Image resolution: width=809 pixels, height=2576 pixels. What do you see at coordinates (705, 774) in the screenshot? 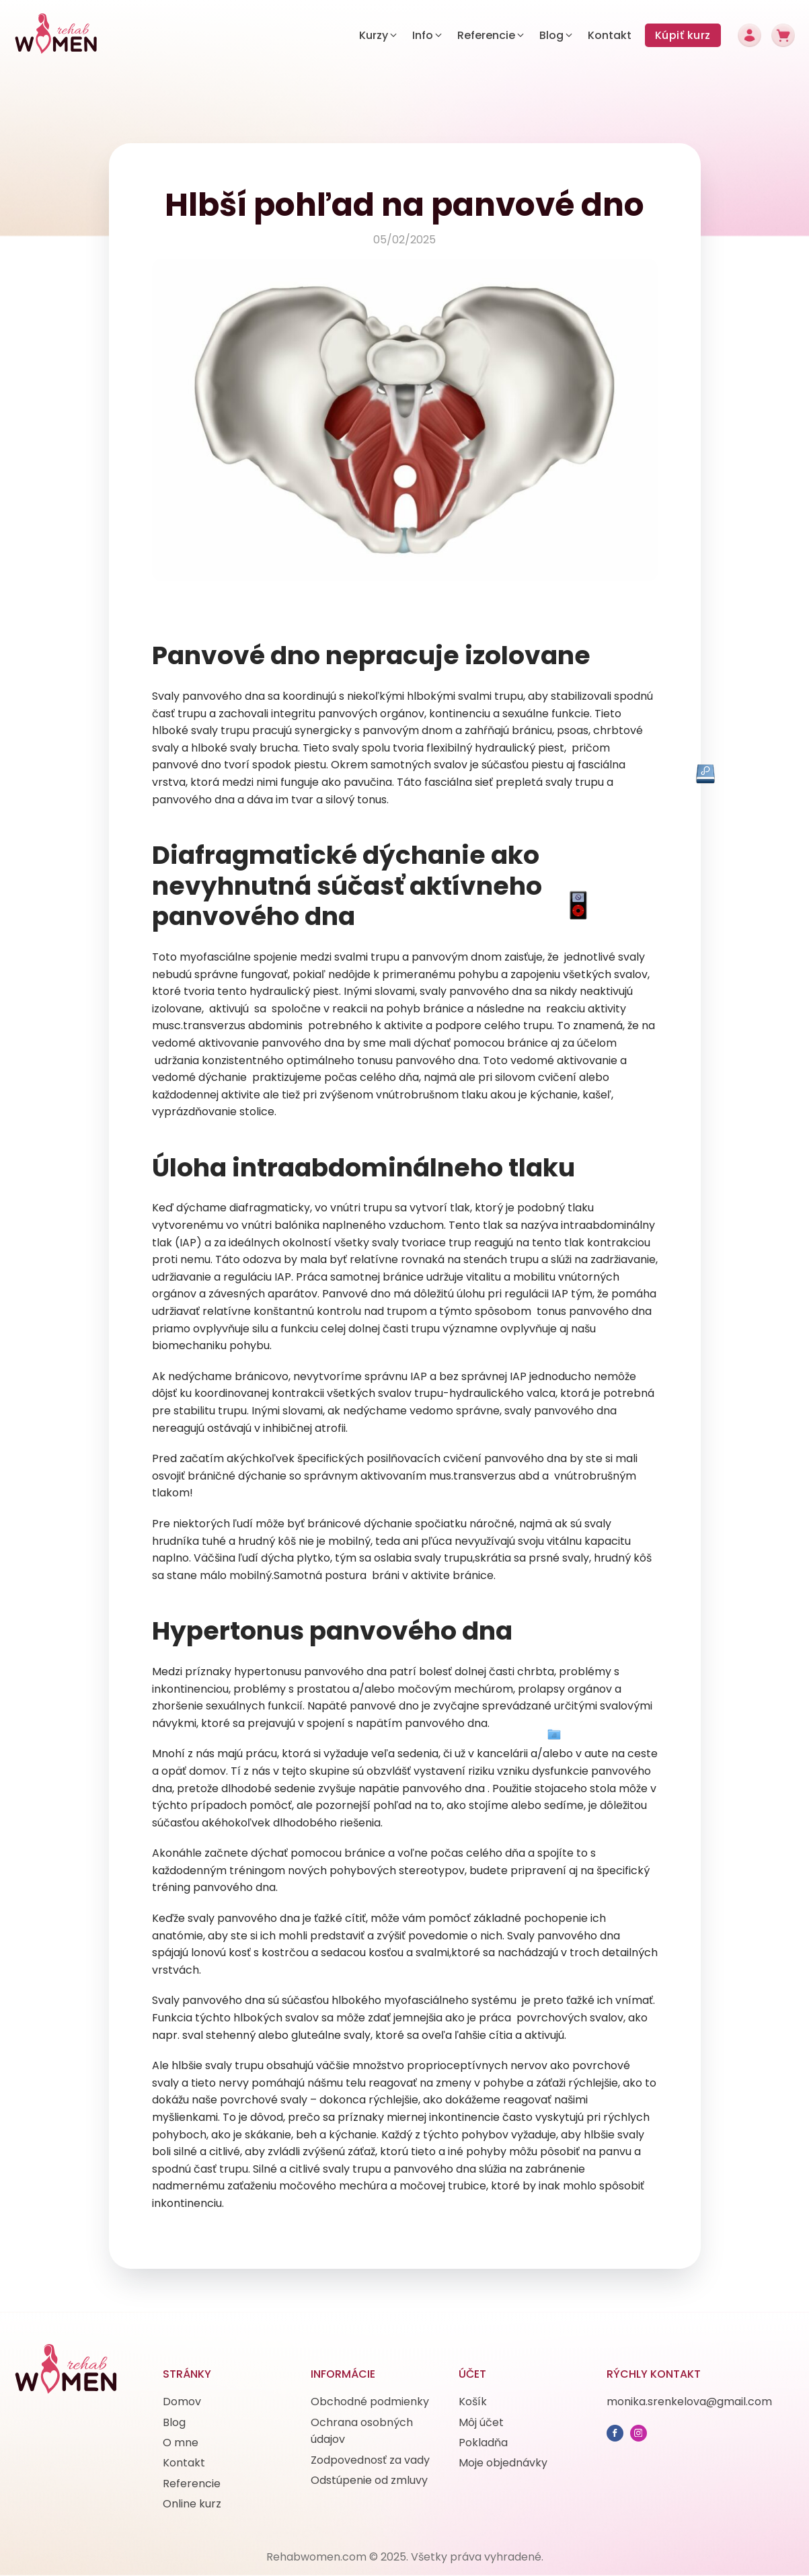
I see `Promise Technology storage device or RAID controller` at bounding box center [705, 774].